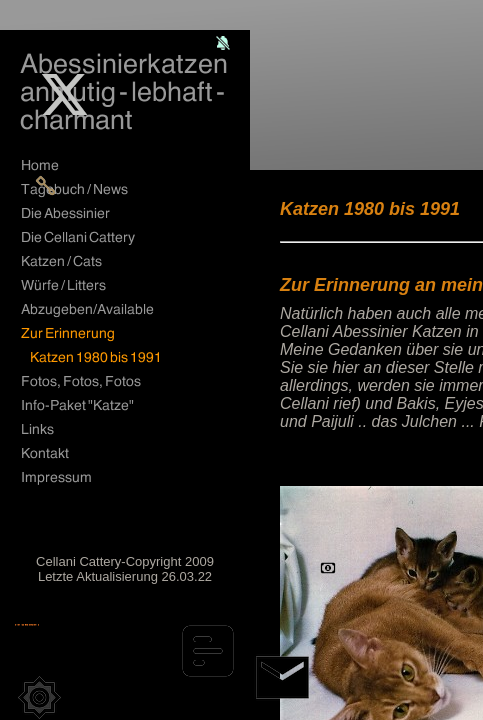  Describe the element at coordinates (45, 185) in the screenshot. I see `access grilling or barbecue tools` at that location.